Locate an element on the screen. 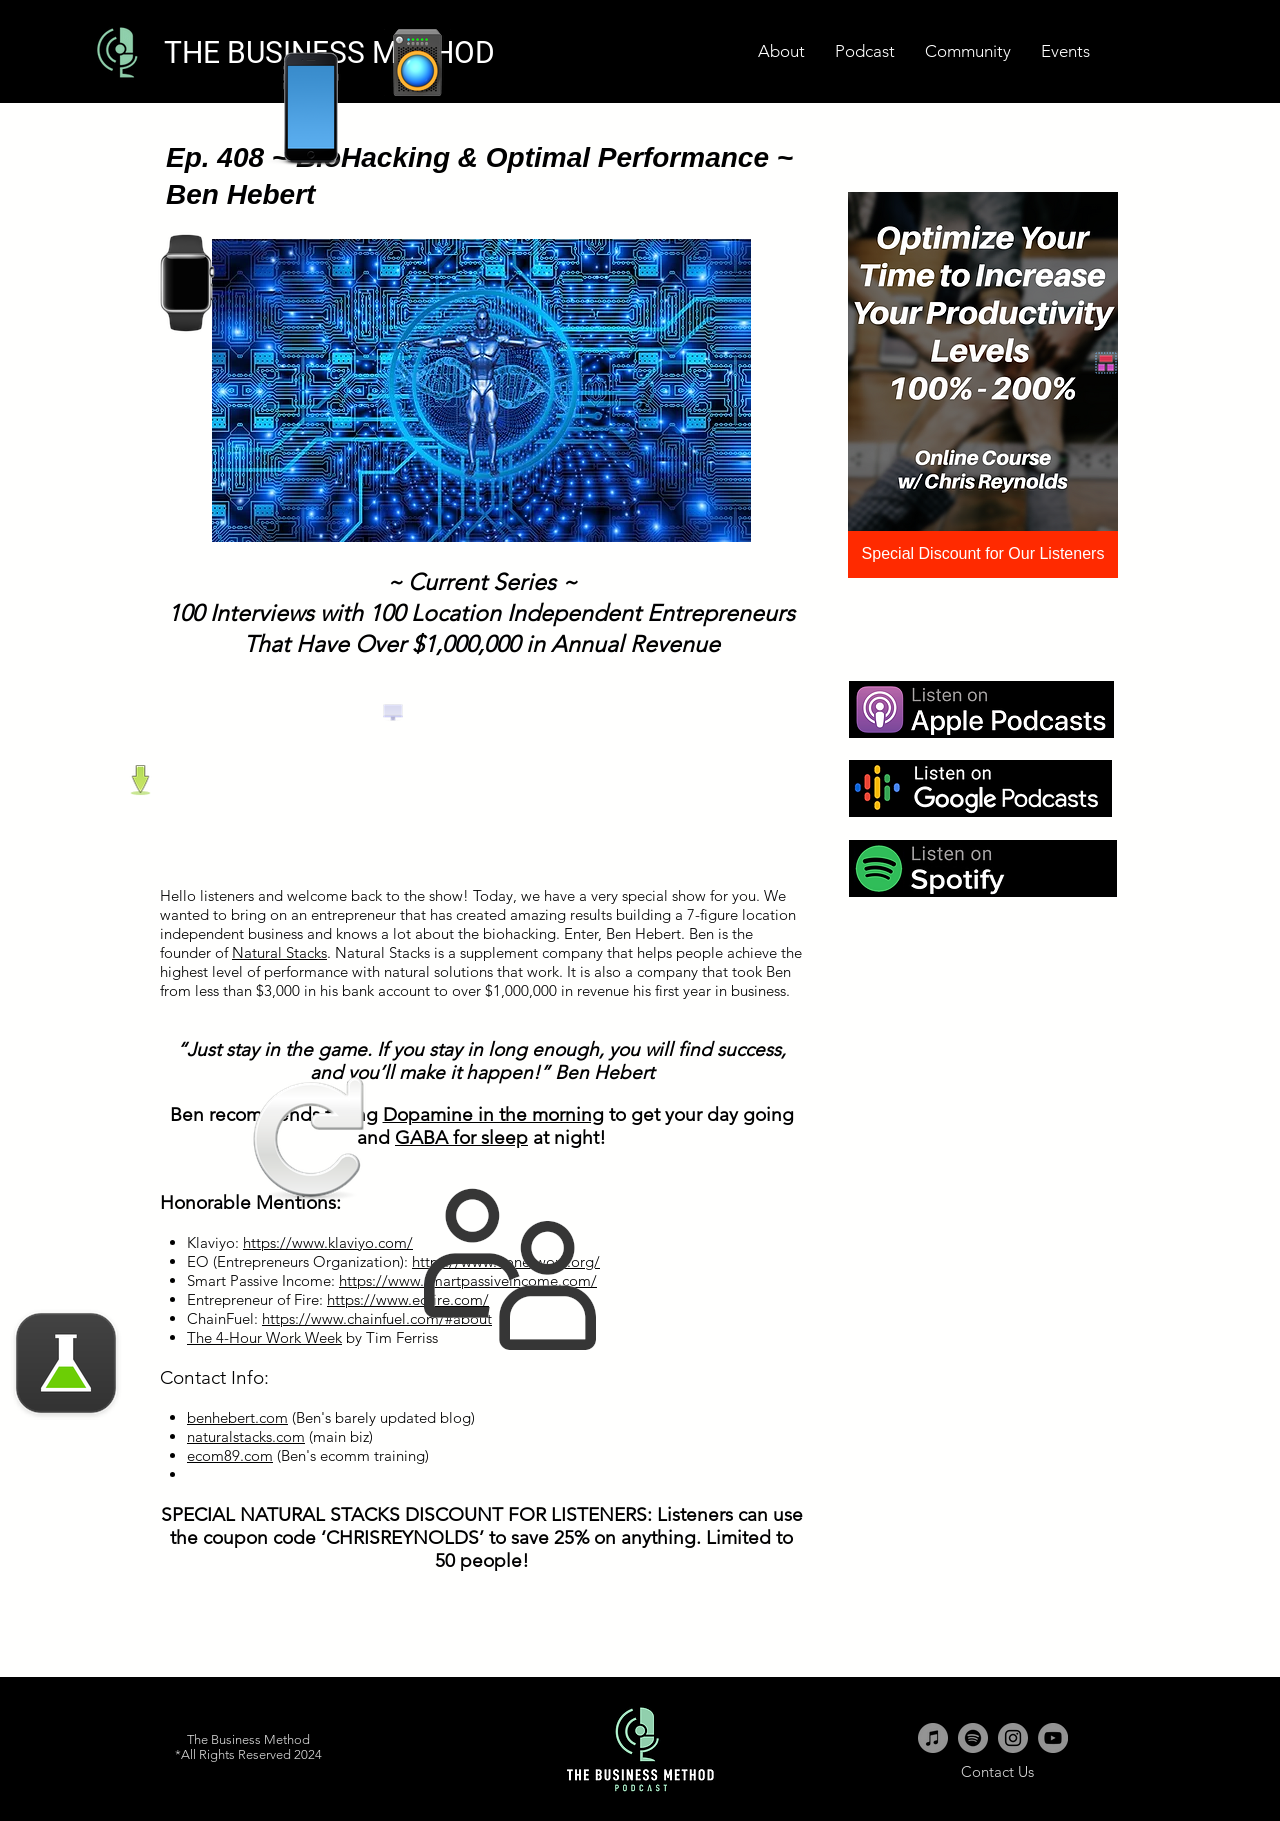 The height and width of the screenshot is (1821, 1280). save the current document is located at coordinates (140, 780).